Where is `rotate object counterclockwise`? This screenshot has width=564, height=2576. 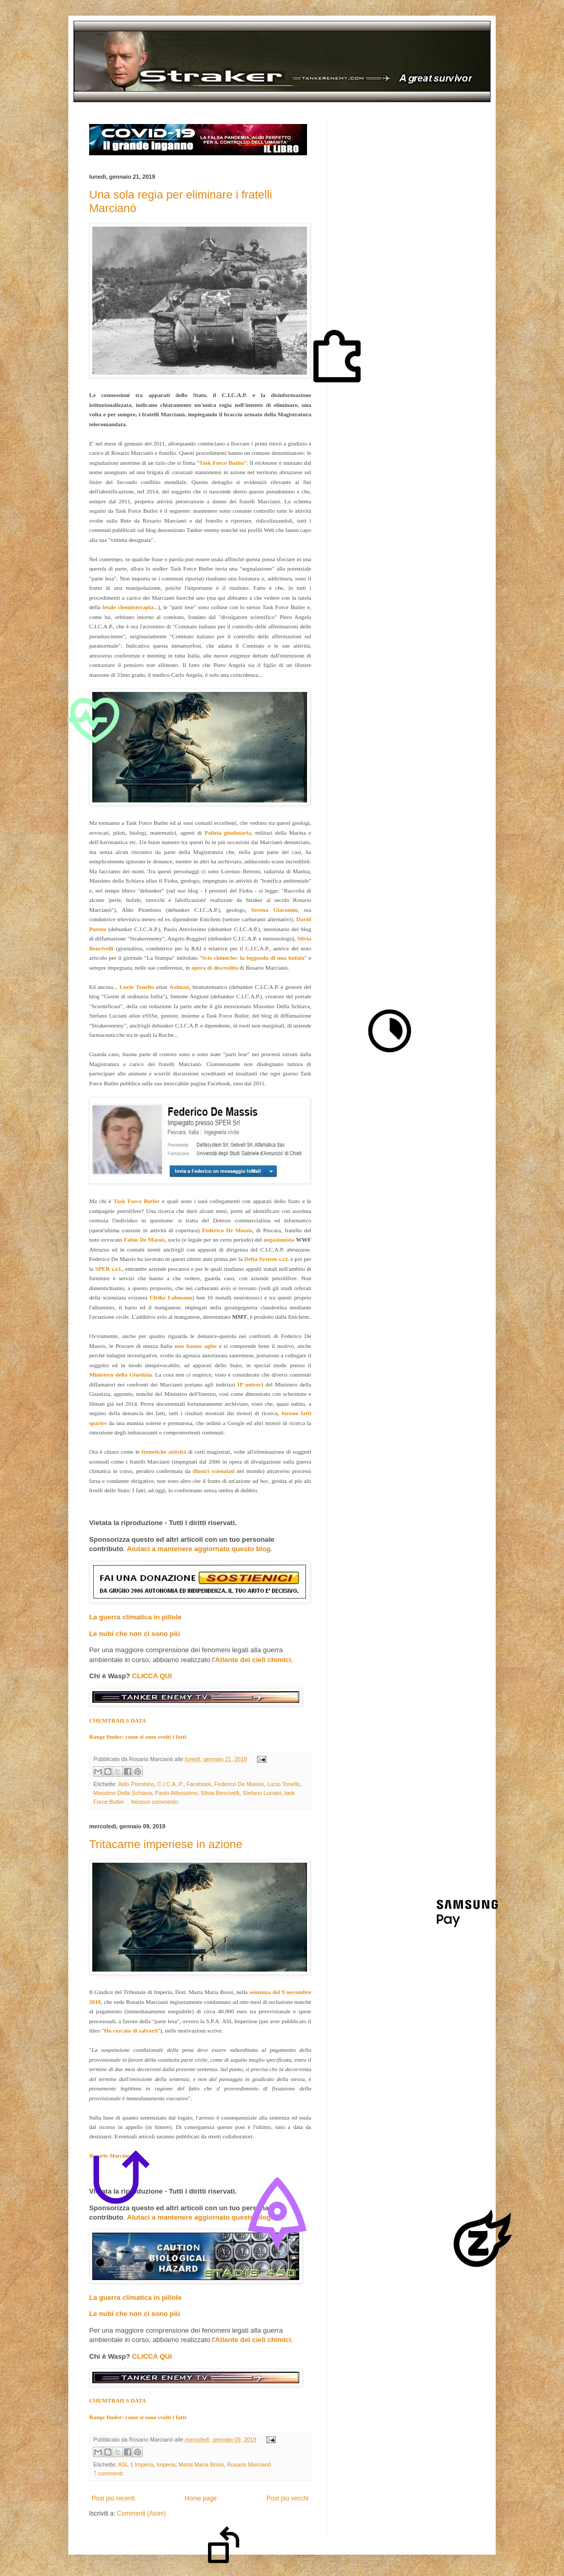
rotate object counterclockwise is located at coordinates (224, 2546).